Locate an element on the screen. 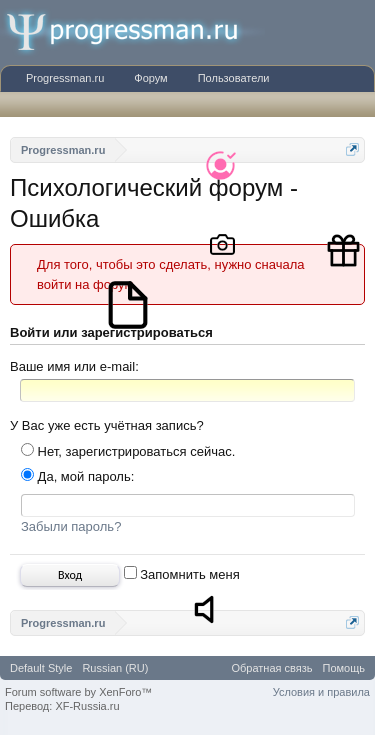  verified user profile is located at coordinates (220, 165).